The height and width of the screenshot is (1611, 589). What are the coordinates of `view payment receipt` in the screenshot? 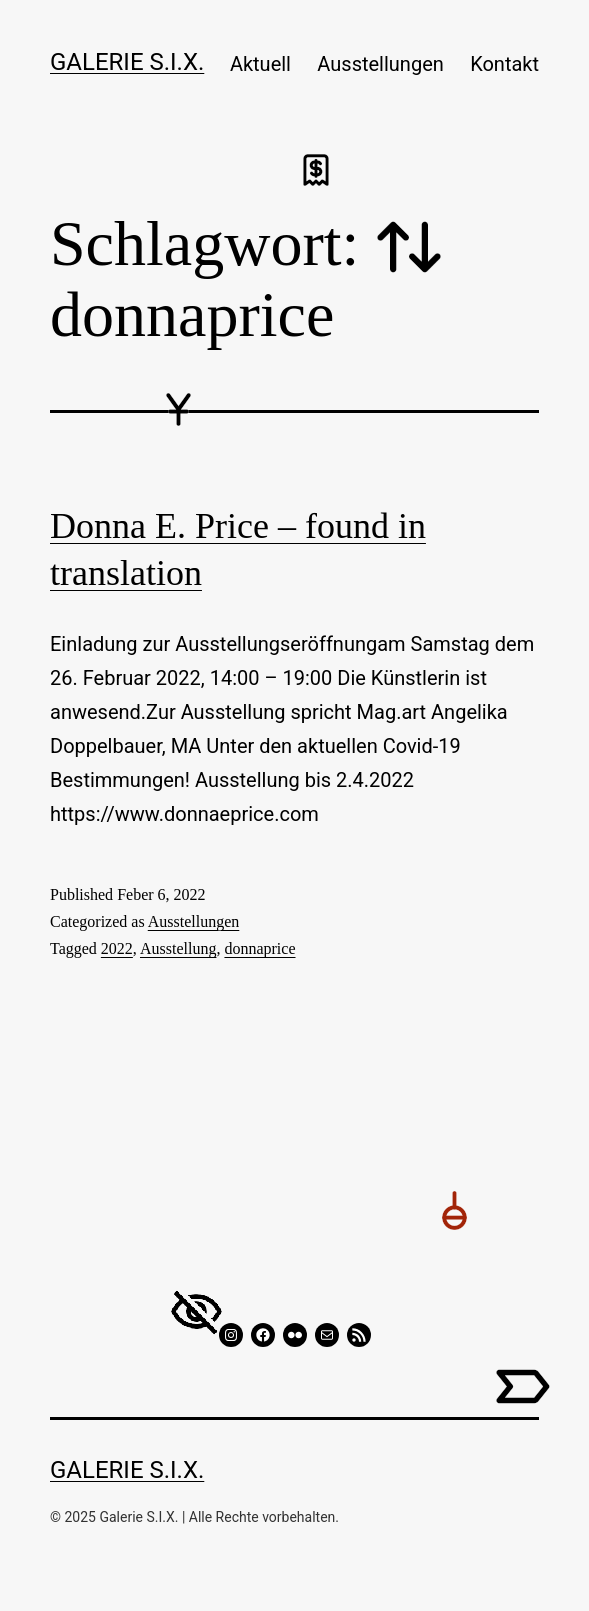 It's located at (316, 170).